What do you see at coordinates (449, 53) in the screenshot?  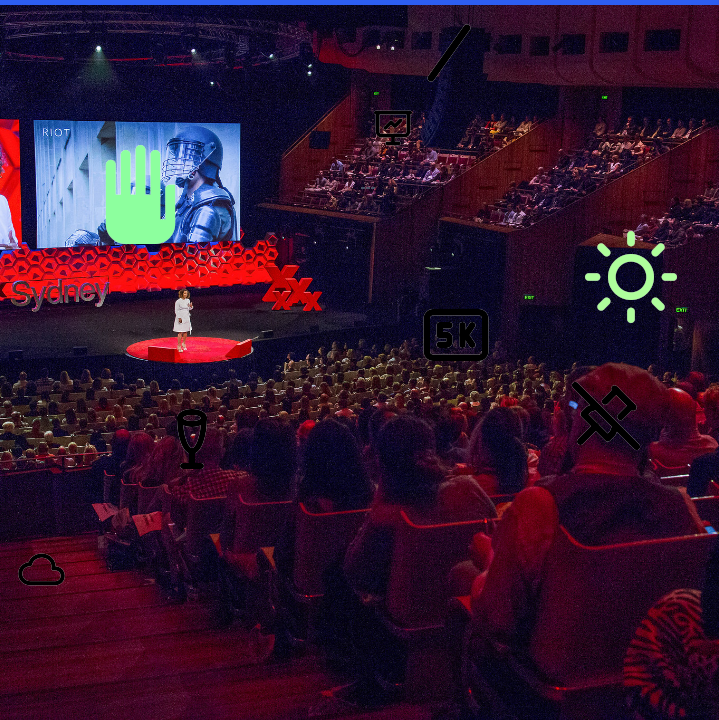 I see `indicates a disabled or unavailable feature` at bounding box center [449, 53].